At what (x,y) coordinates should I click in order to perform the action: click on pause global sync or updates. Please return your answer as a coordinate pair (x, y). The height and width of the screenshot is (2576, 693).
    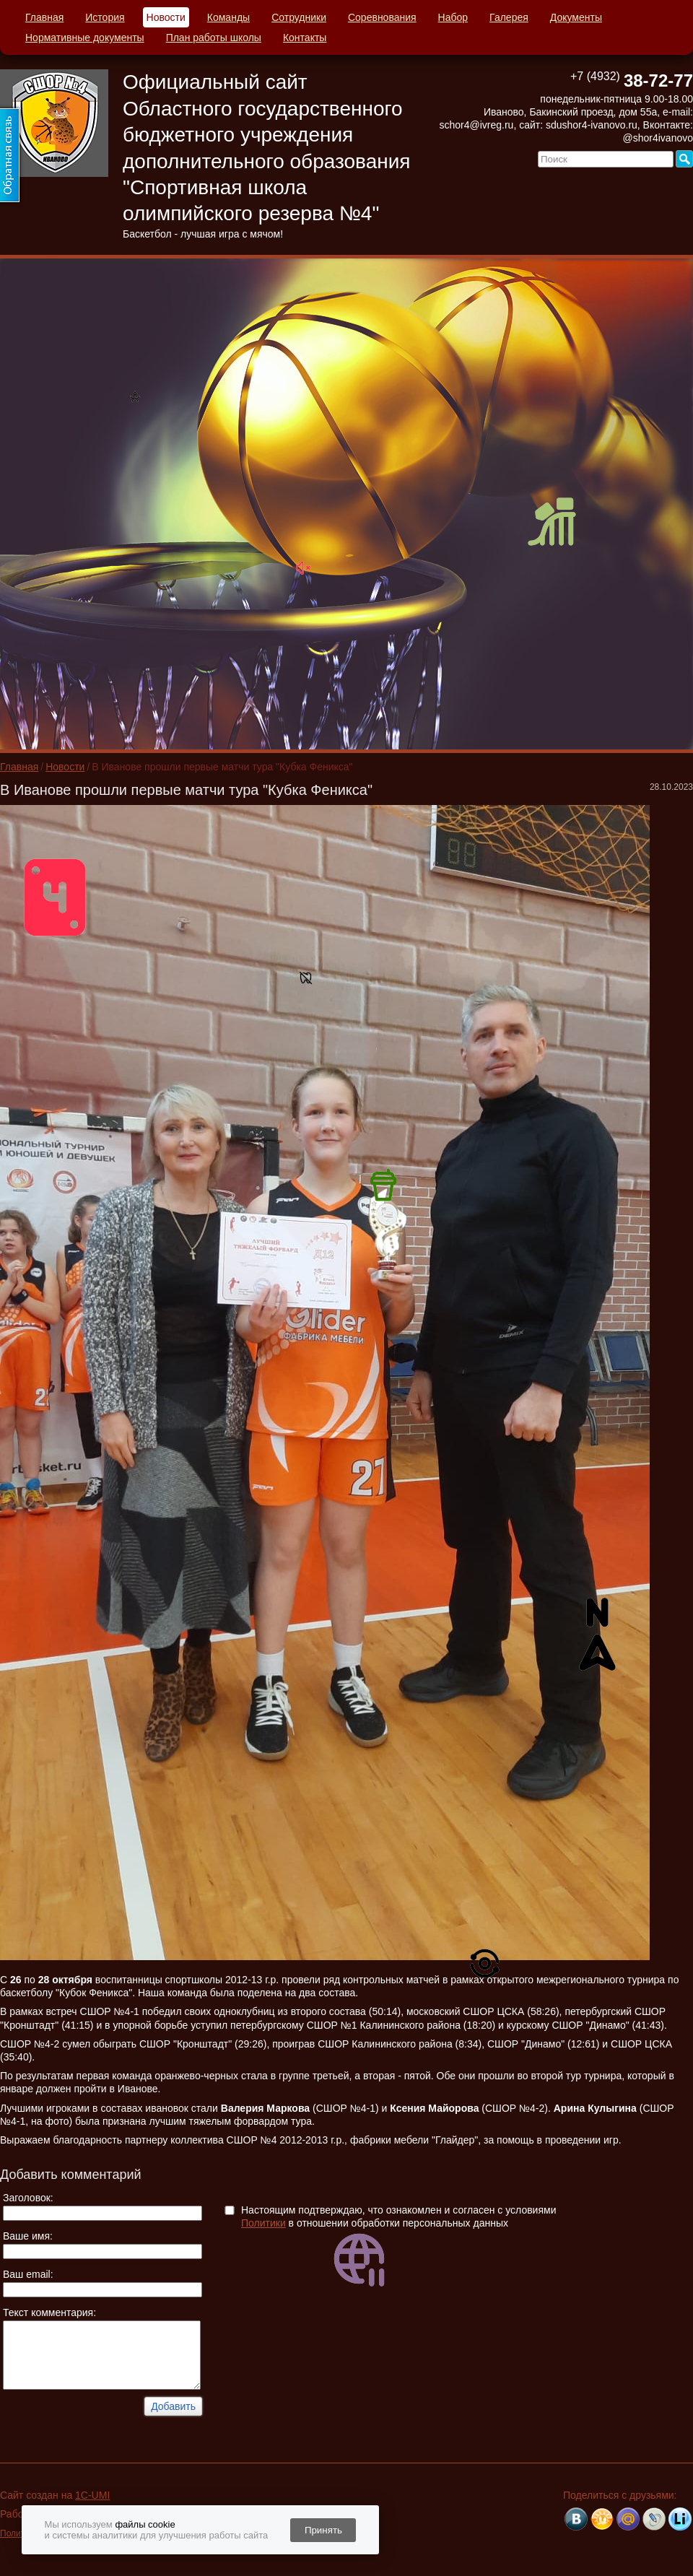
    Looking at the image, I should click on (359, 2258).